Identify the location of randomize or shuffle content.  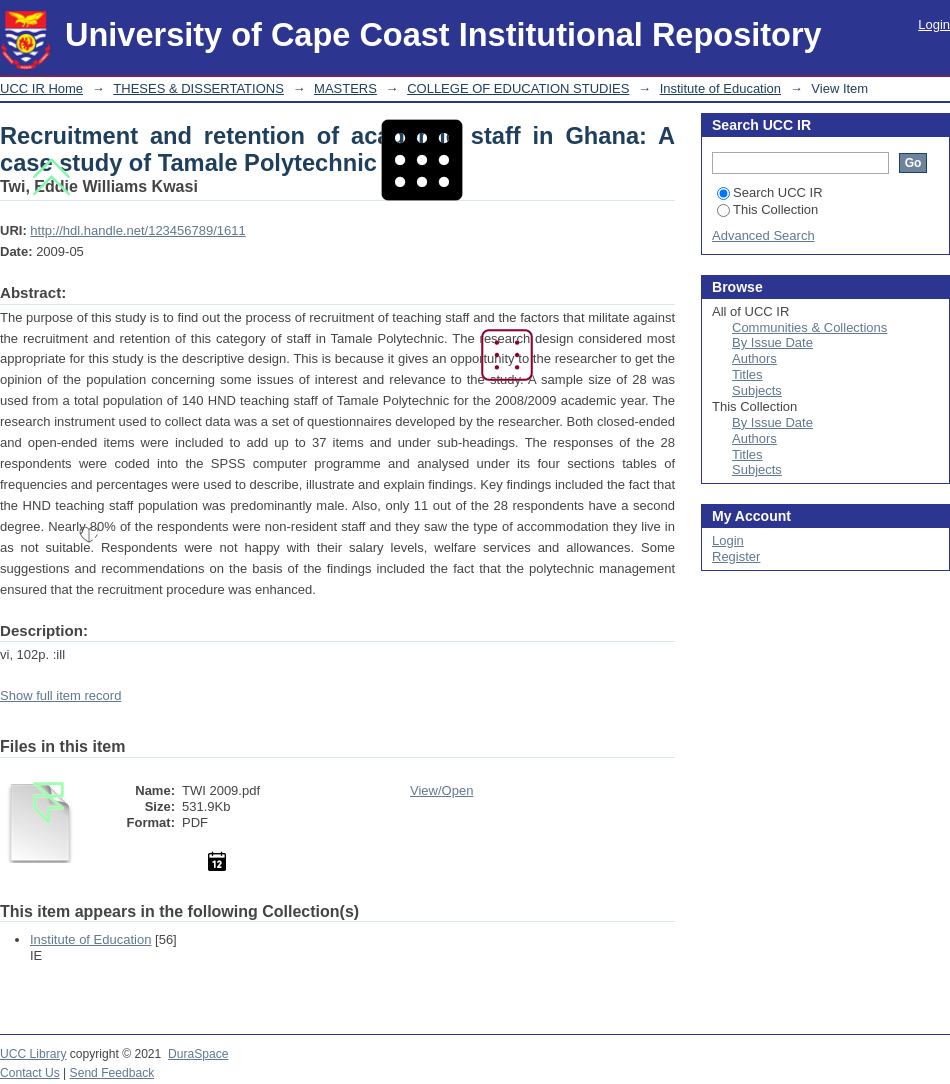
(507, 355).